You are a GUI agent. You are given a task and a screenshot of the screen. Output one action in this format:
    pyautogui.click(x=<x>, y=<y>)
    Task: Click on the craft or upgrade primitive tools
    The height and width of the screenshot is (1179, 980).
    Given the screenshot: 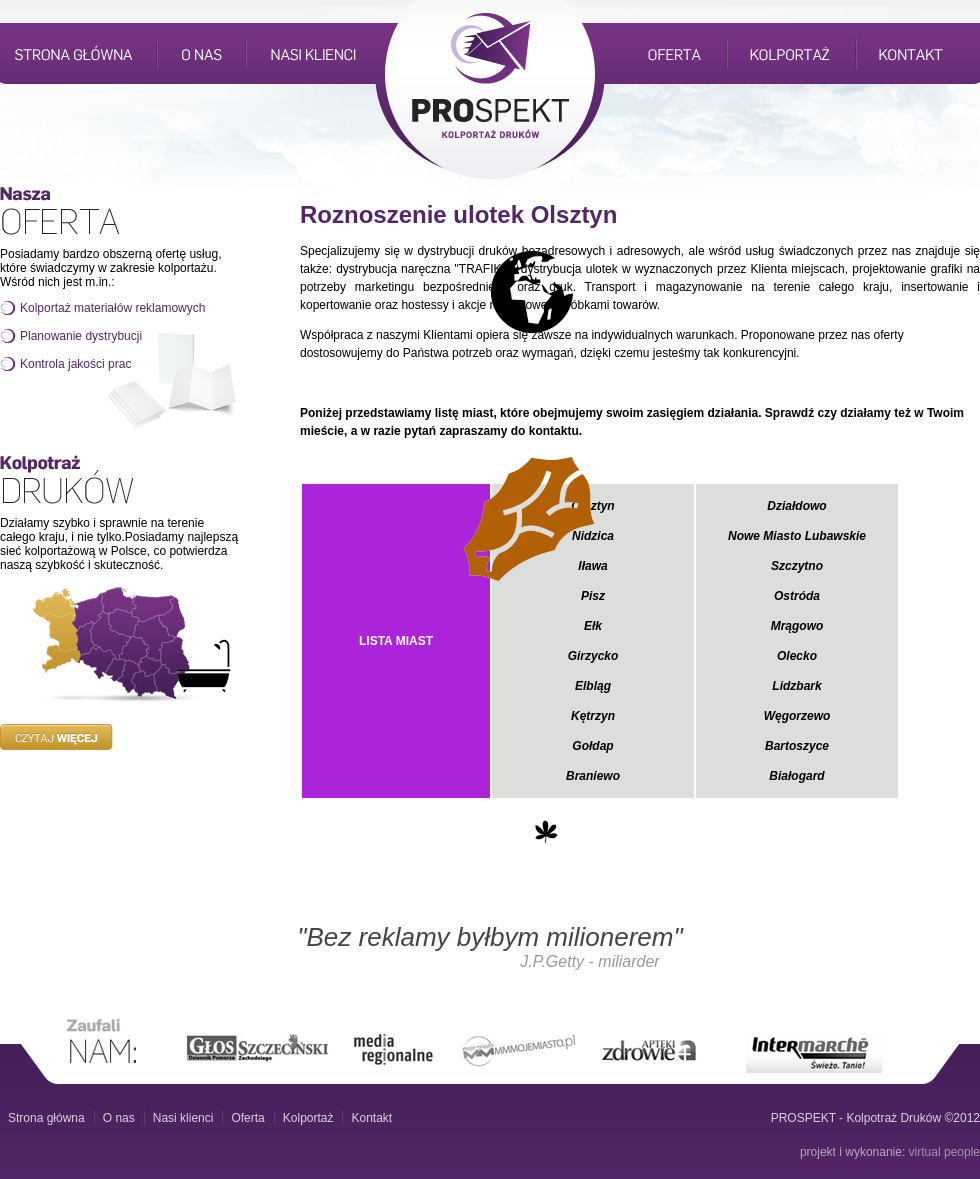 What is the action you would take?
    pyautogui.click(x=529, y=519)
    